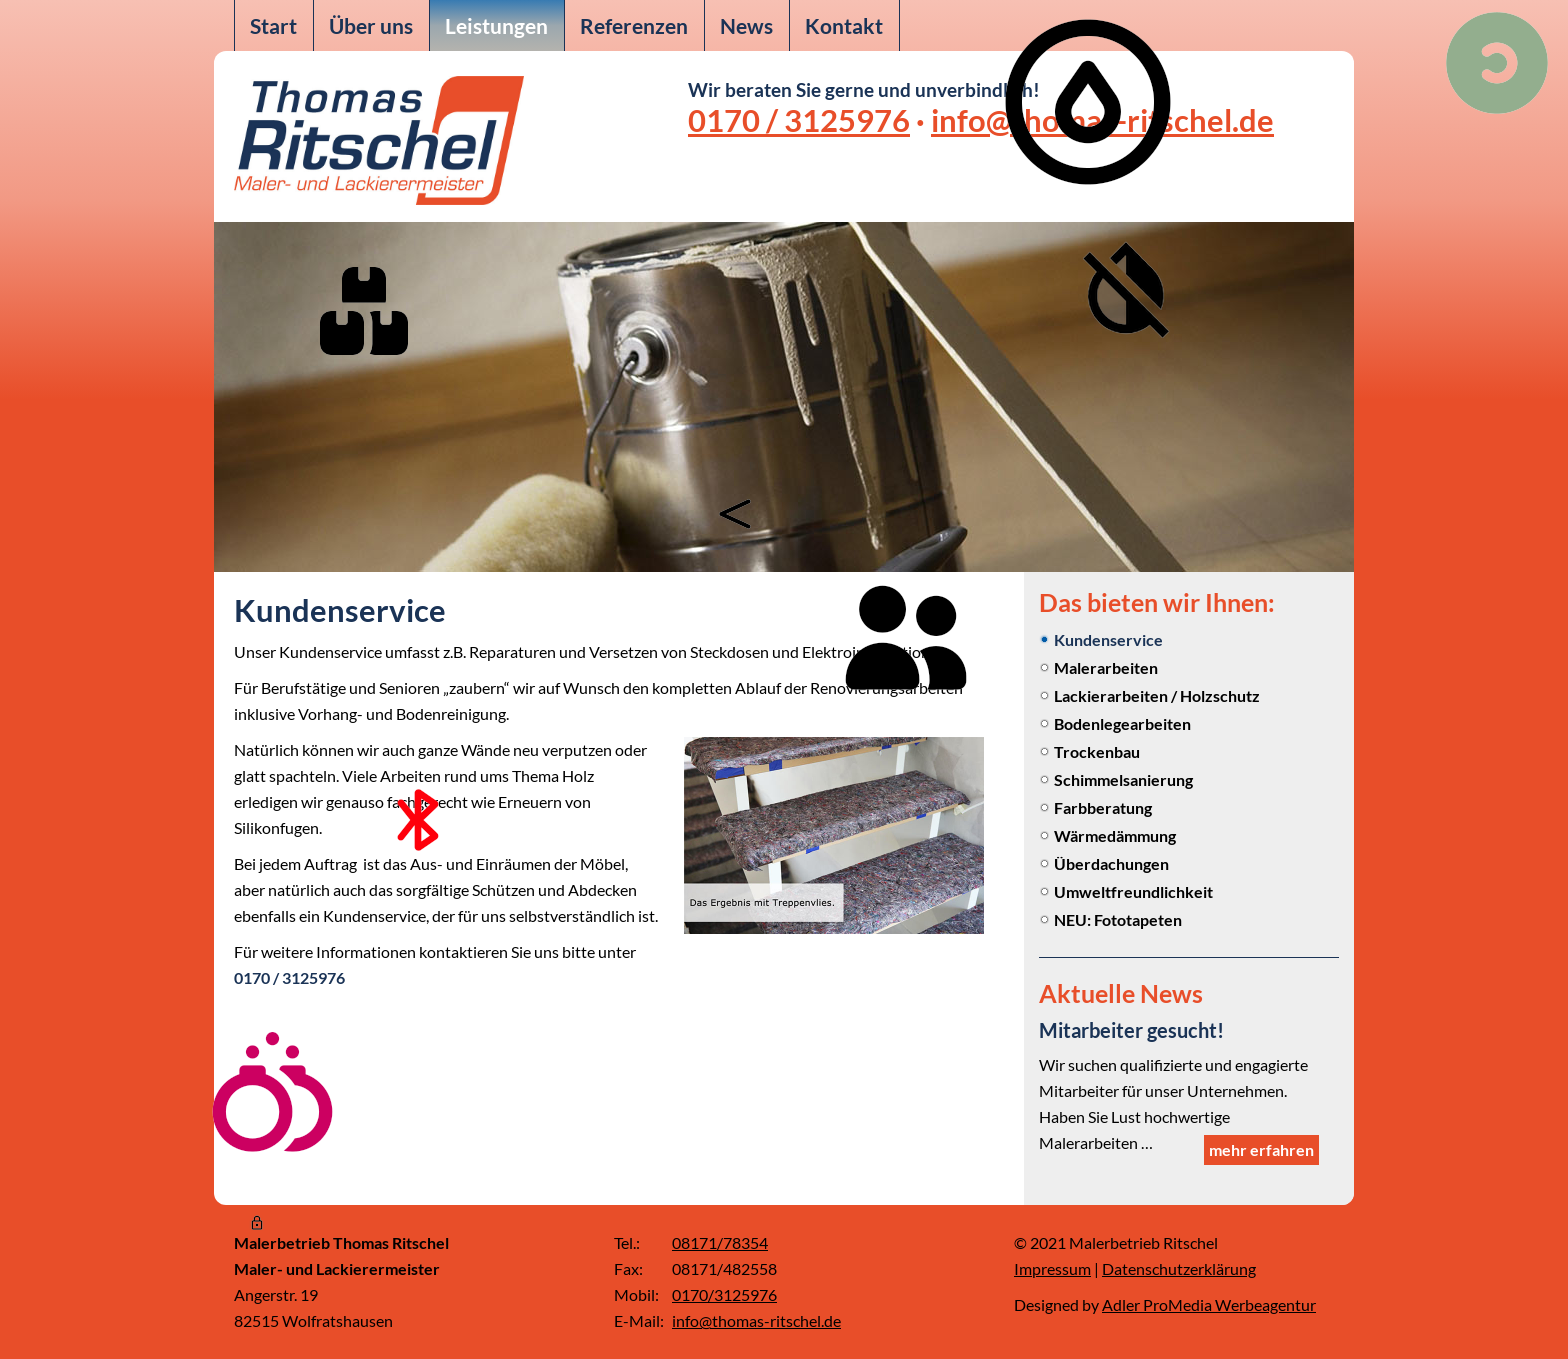 This screenshot has height=1359, width=1568. Describe the element at coordinates (1126, 288) in the screenshot. I see `disable color inversion mode` at that location.